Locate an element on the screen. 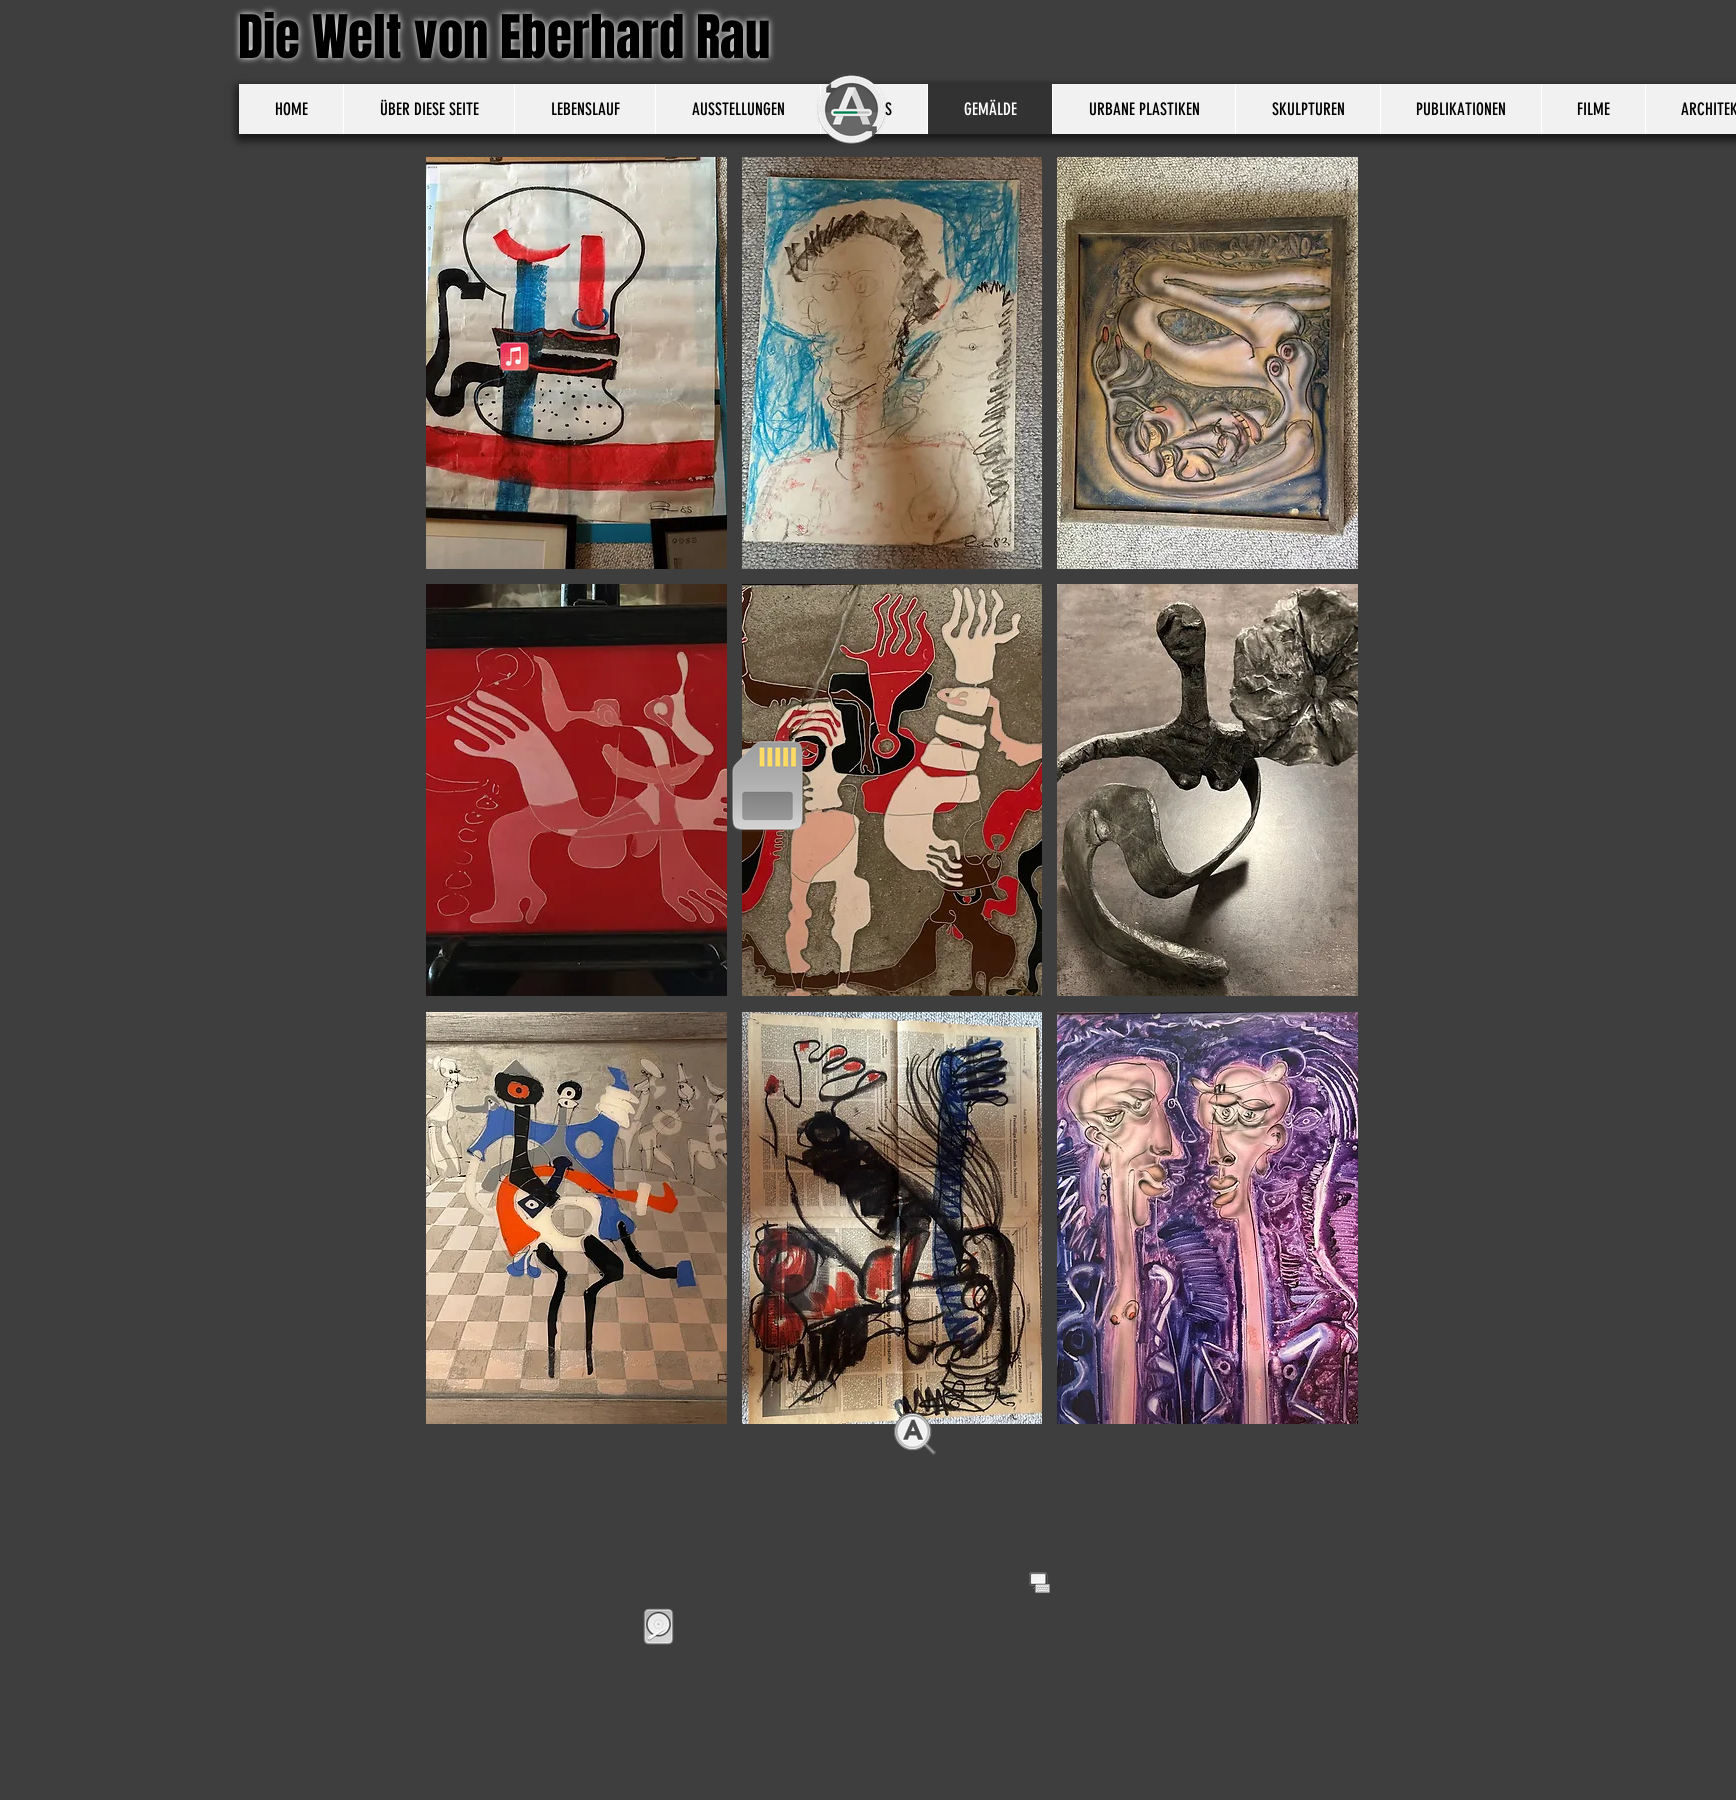 This screenshot has height=1800, width=1736. open disk utility application is located at coordinates (658, 1626).